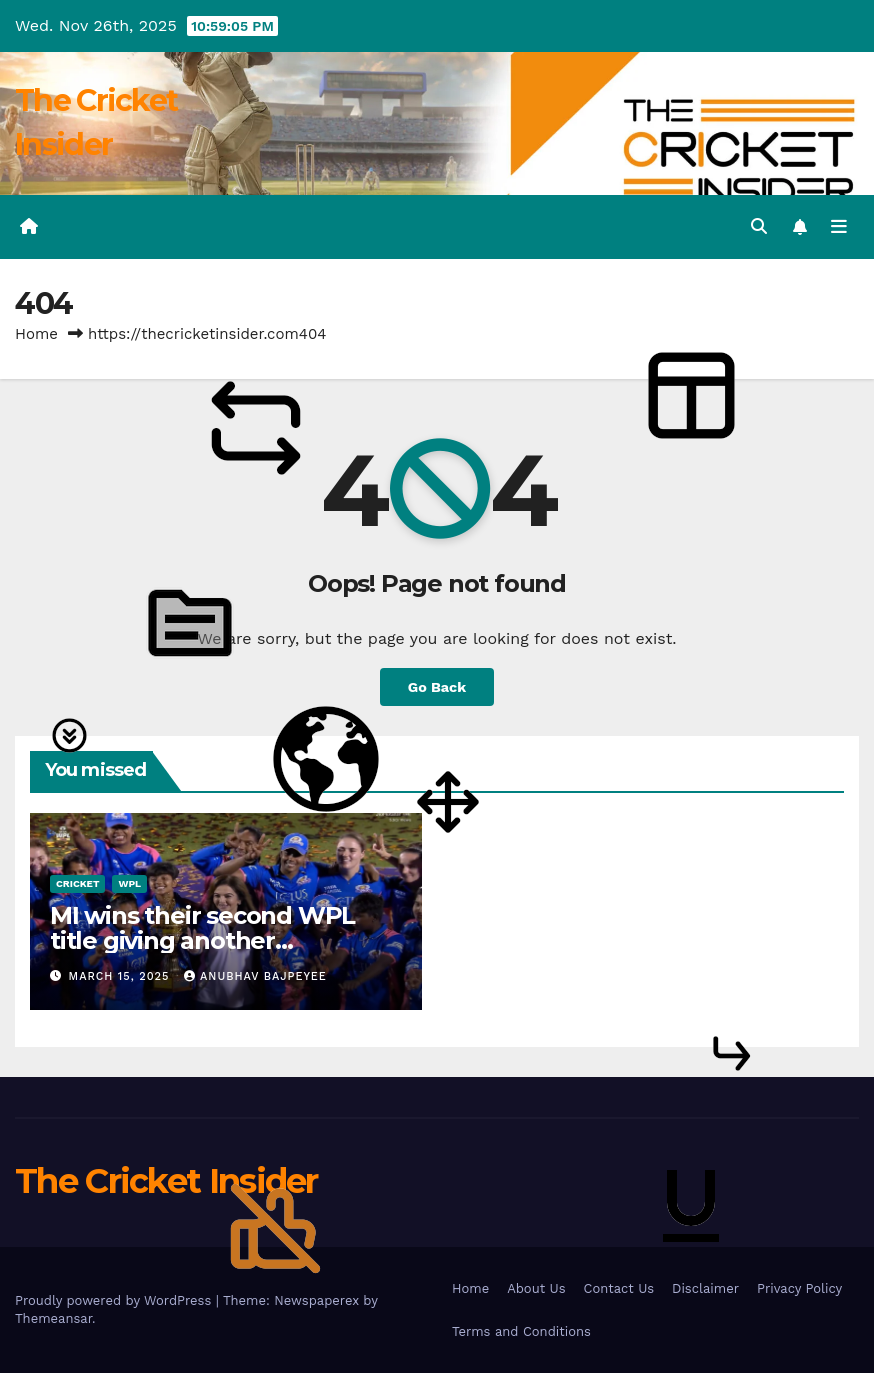 The image size is (874, 1373). Describe the element at coordinates (691, 395) in the screenshot. I see `switch to grid or layout view` at that location.